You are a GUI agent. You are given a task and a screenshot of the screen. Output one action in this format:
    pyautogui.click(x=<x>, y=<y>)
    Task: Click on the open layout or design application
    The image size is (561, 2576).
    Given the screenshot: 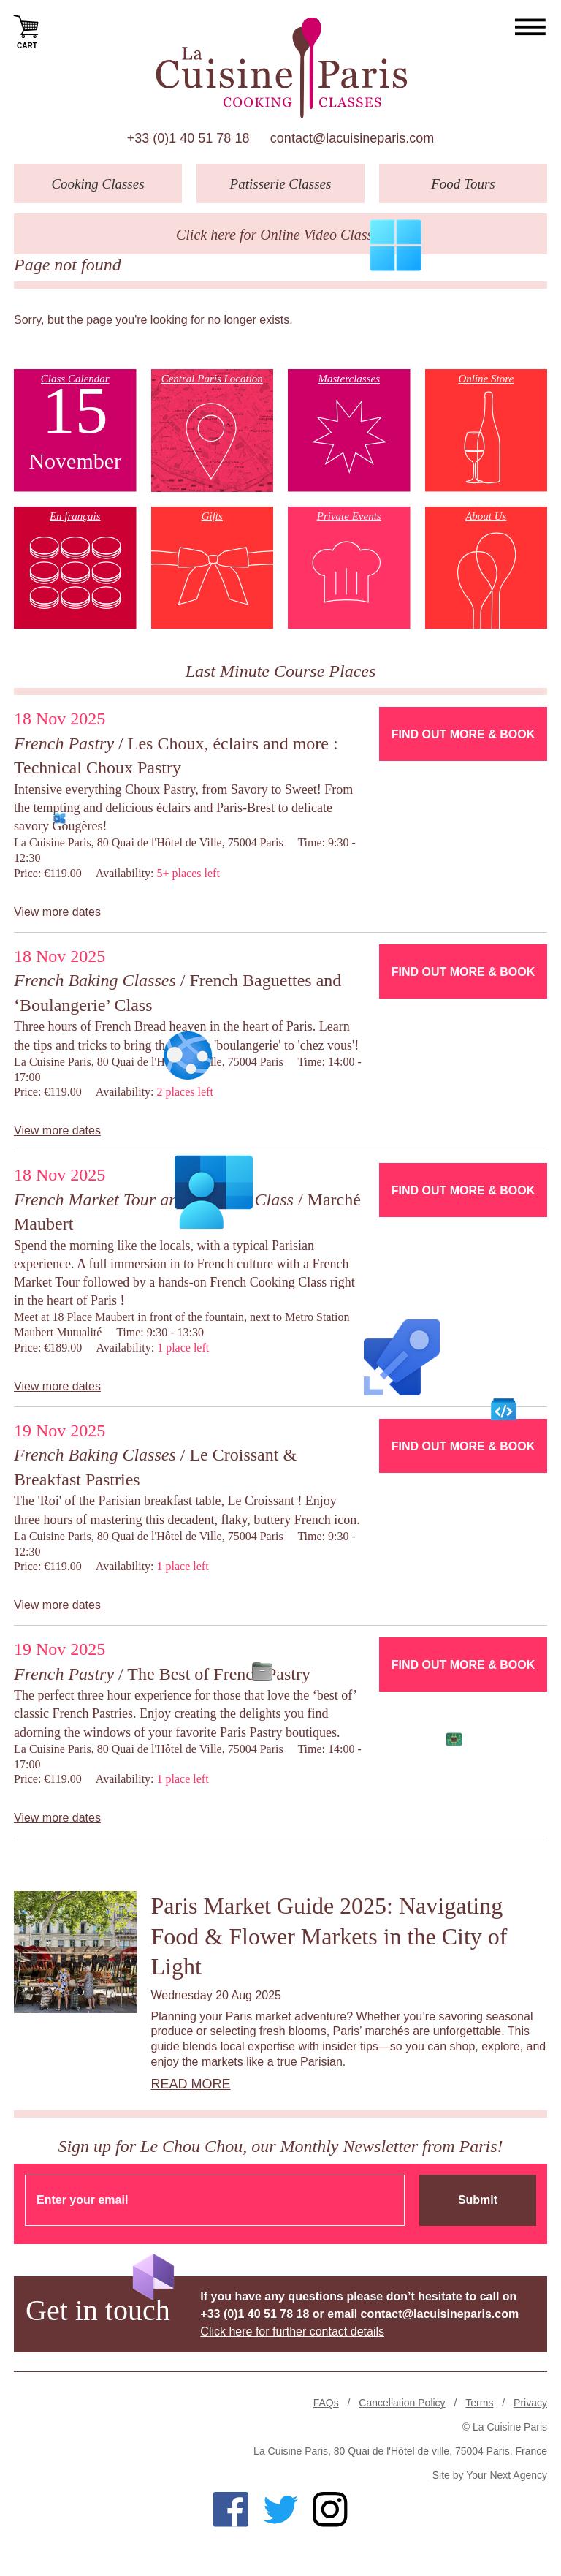 What is the action you would take?
    pyautogui.click(x=153, y=2277)
    